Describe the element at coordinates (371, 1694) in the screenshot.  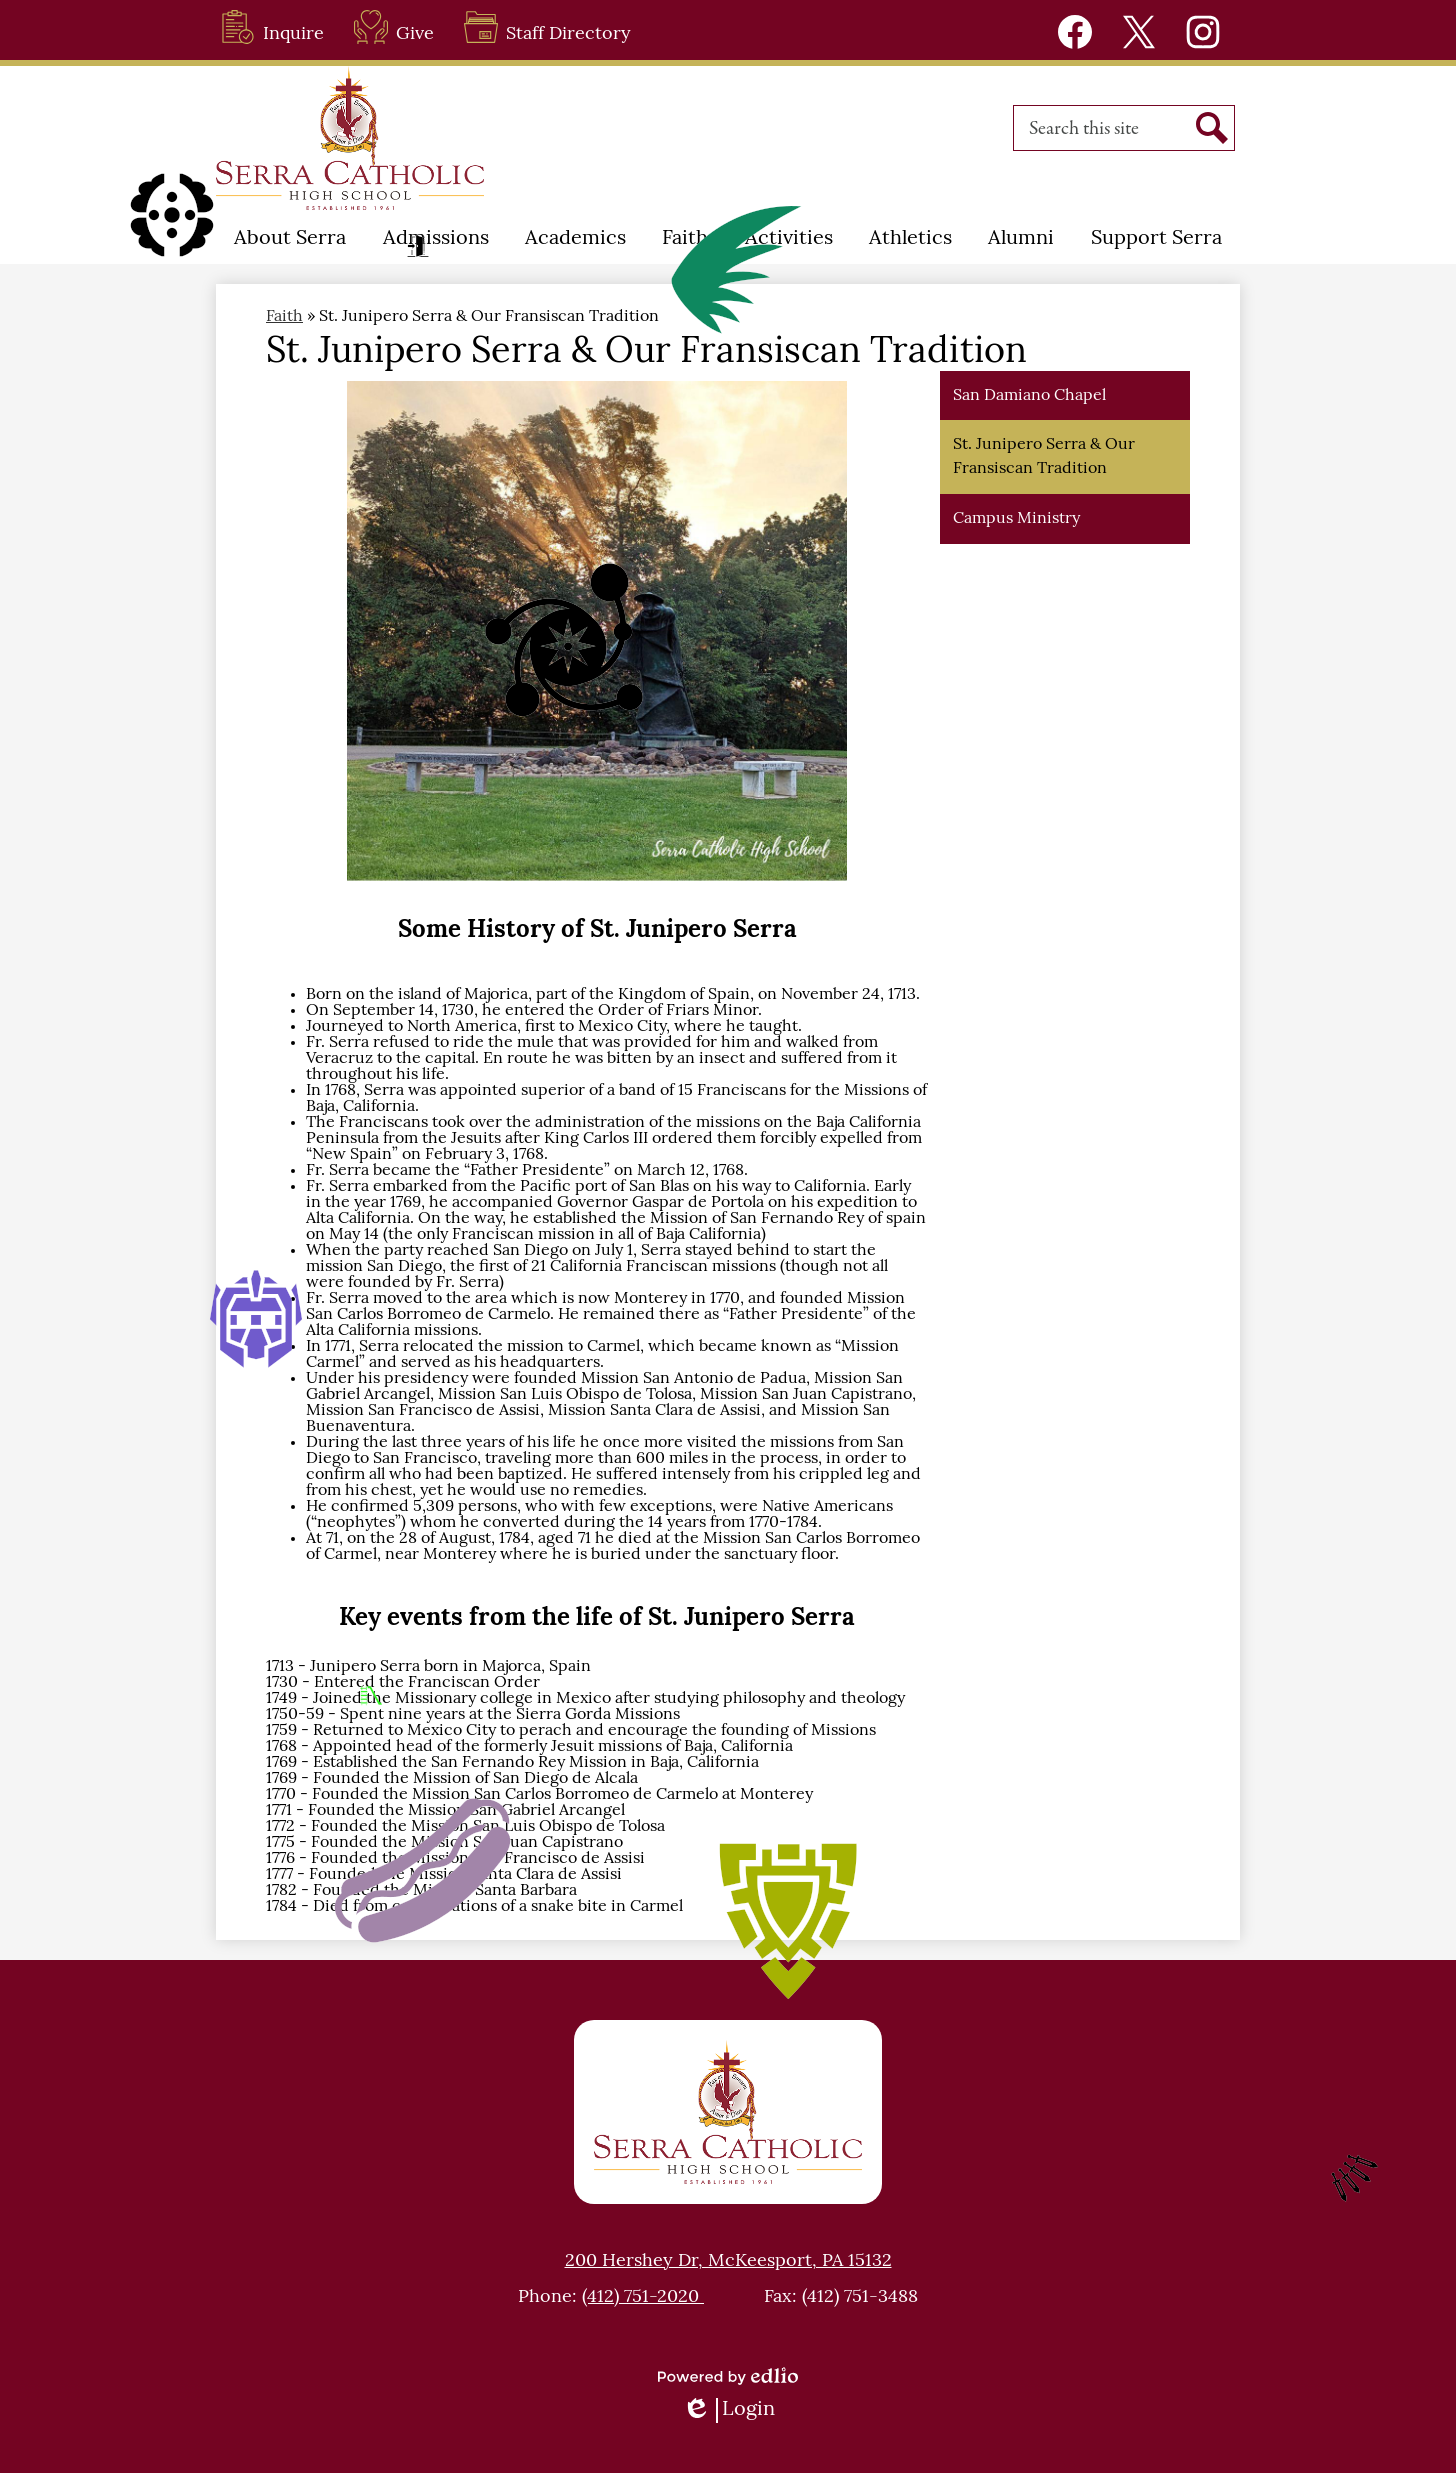
I see `access playground or kids' play area` at that location.